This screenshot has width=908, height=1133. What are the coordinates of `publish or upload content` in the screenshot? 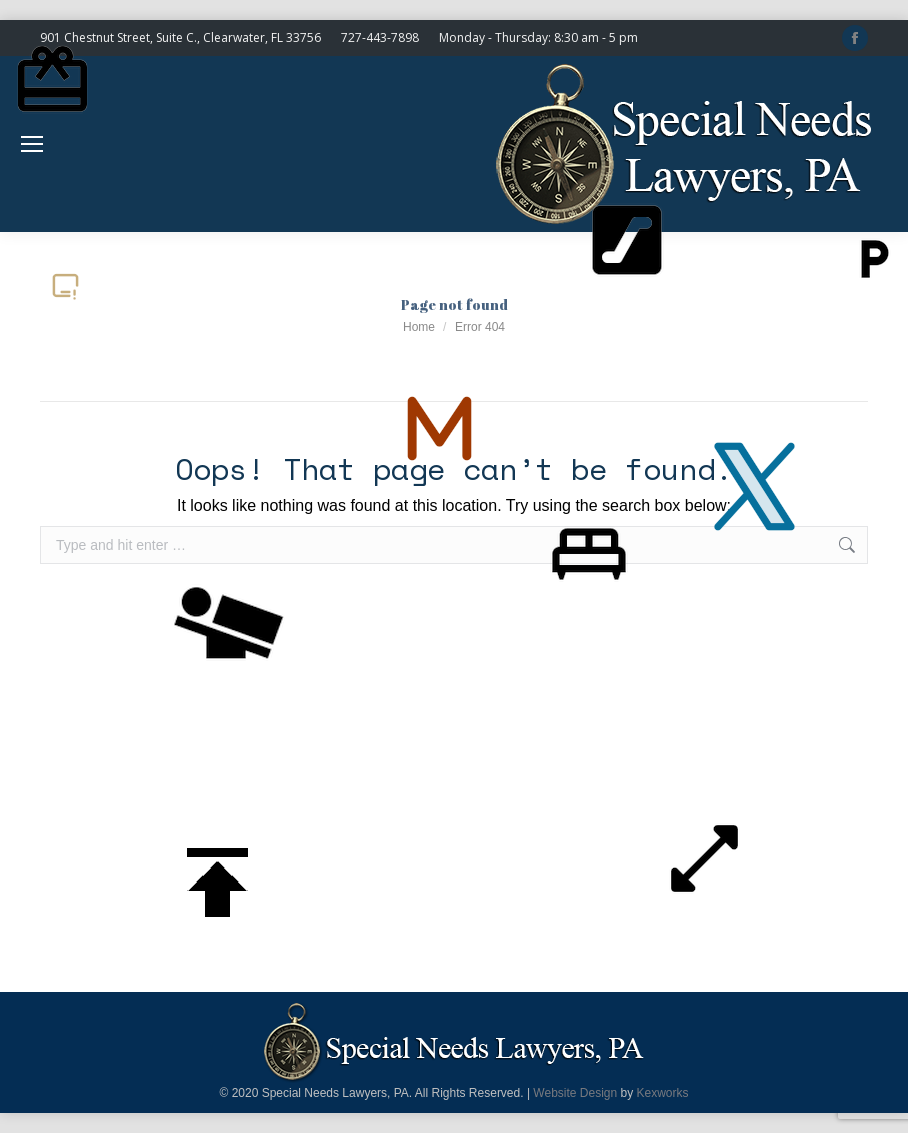 It's located at (217, 882).